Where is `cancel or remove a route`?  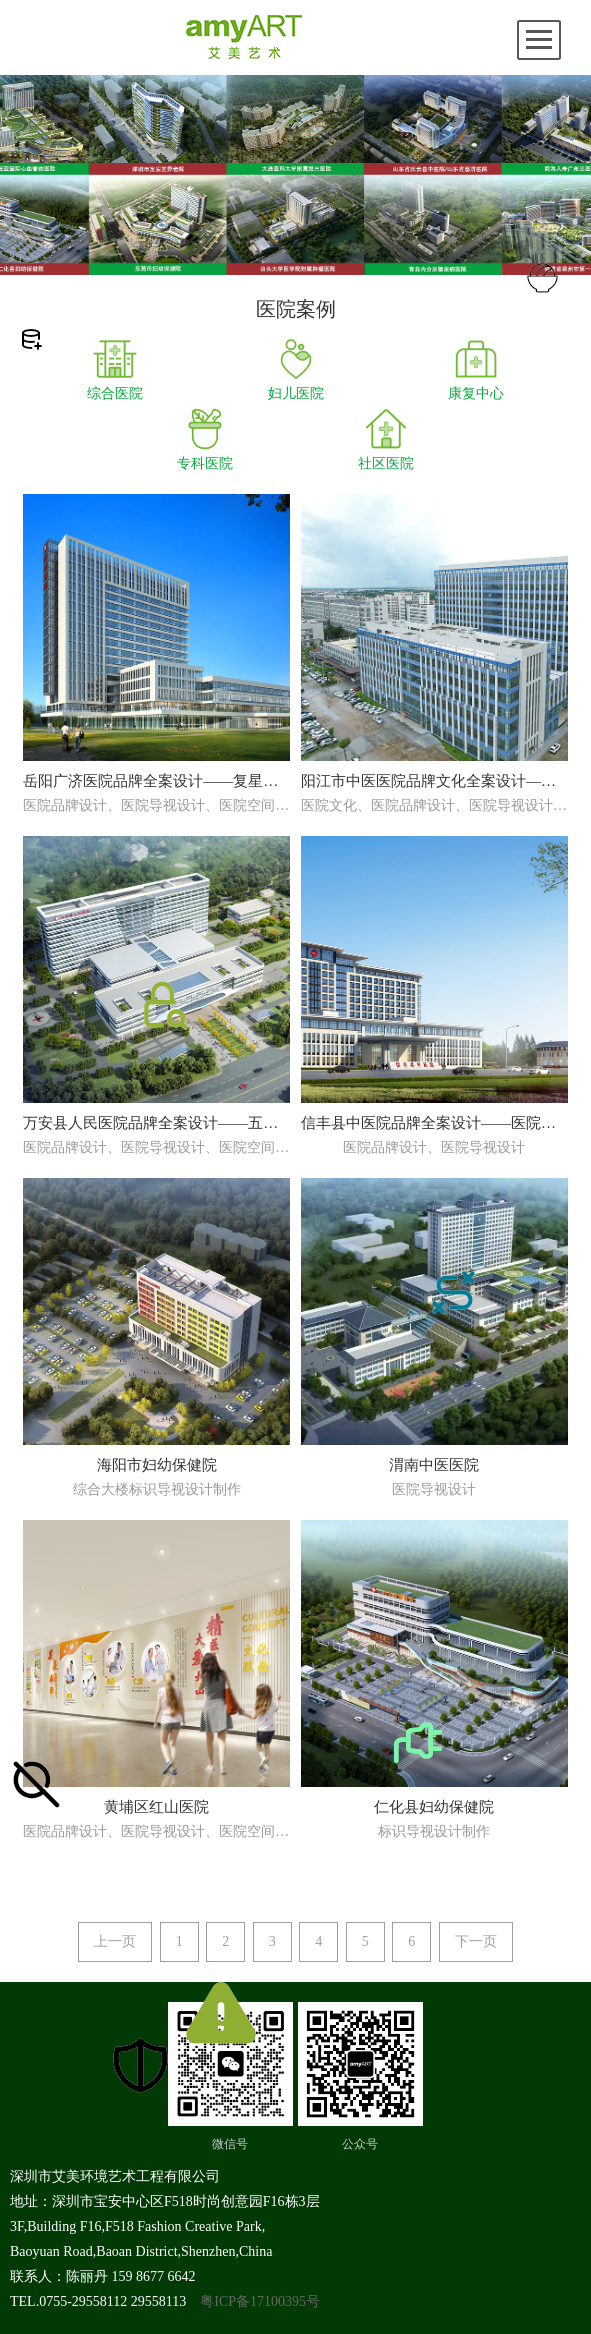
cancel or remove a route is located at coordinates (453, 1292).